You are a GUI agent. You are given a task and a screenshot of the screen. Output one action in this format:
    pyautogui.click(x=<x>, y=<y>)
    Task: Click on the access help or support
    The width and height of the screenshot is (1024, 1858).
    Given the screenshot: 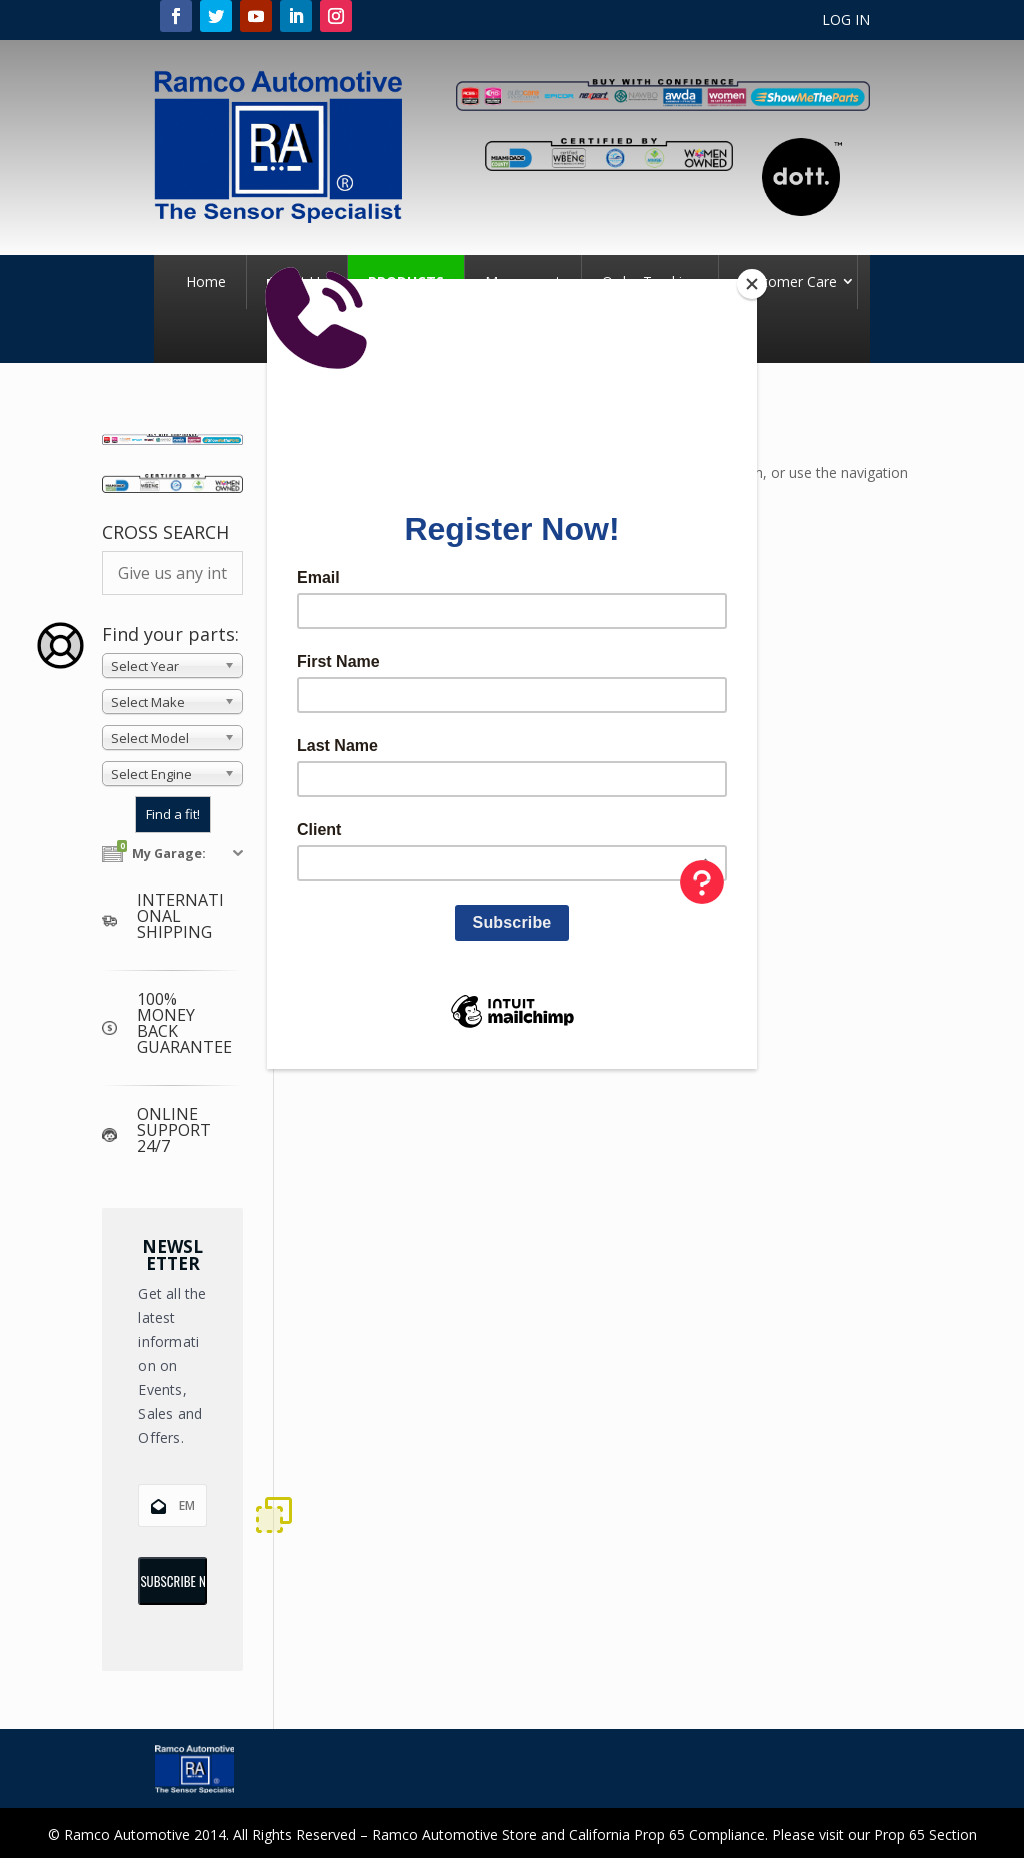 What is the action you would take?
    pyautogui.click(x=702, y=882)
    